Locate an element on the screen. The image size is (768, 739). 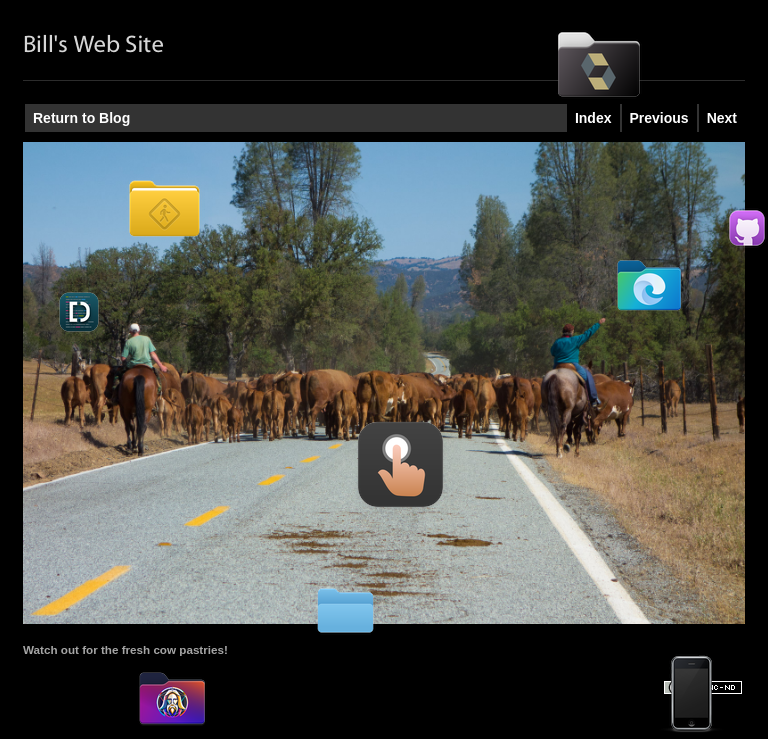
touchscreen input settings is located at coordinates (400, 464).